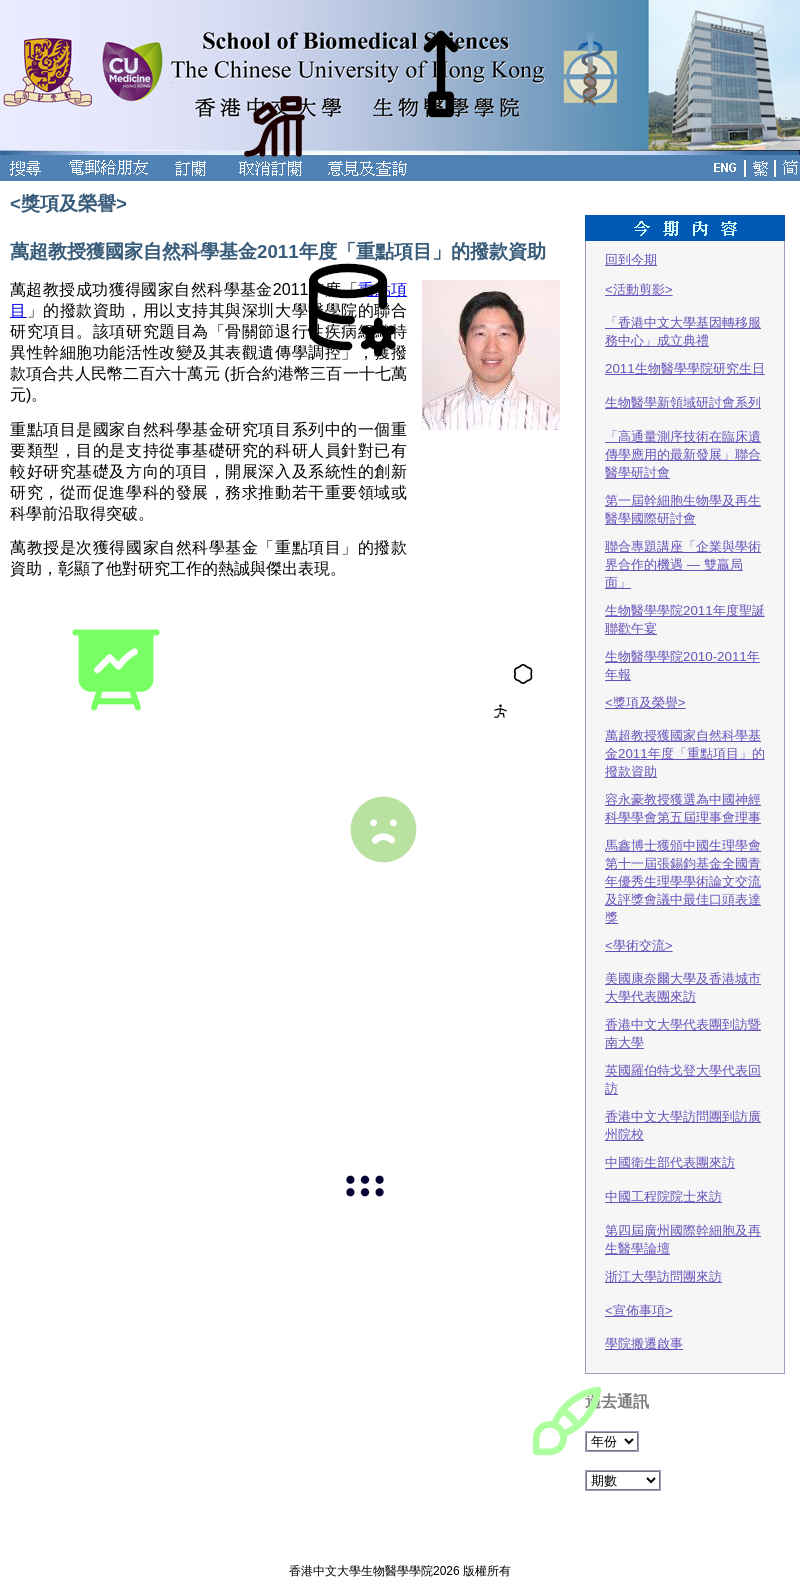  What do you see at coordinates (523, 674) in the screenshot?
I see `link to Cake social media platform` at bounding box center [523, 674].